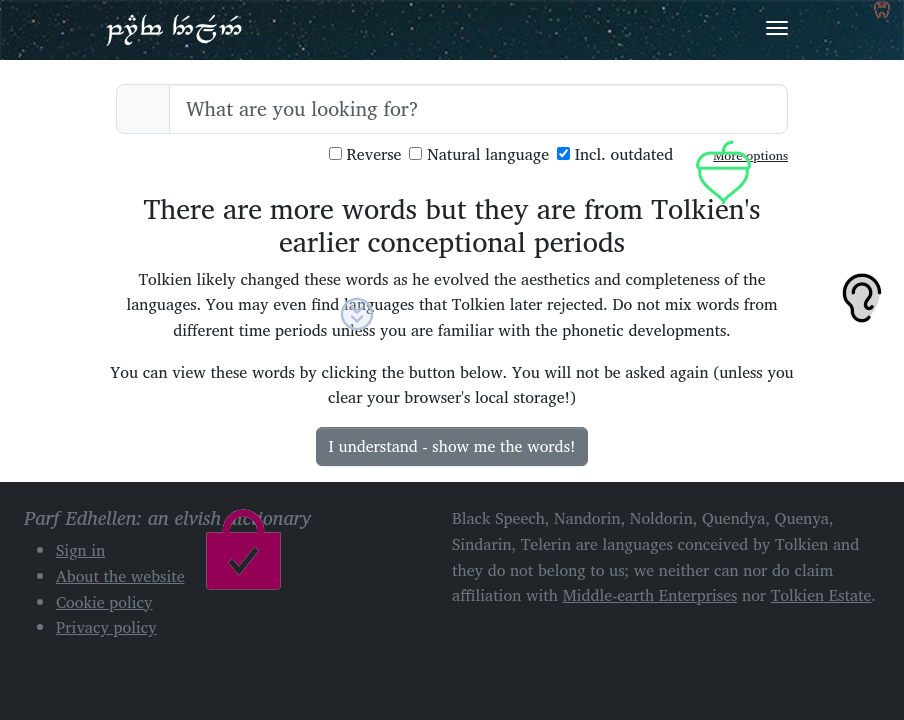 This screenshot has width=904, height=720. I want to click on nature or outdoors category indicator, so click(723, 172).